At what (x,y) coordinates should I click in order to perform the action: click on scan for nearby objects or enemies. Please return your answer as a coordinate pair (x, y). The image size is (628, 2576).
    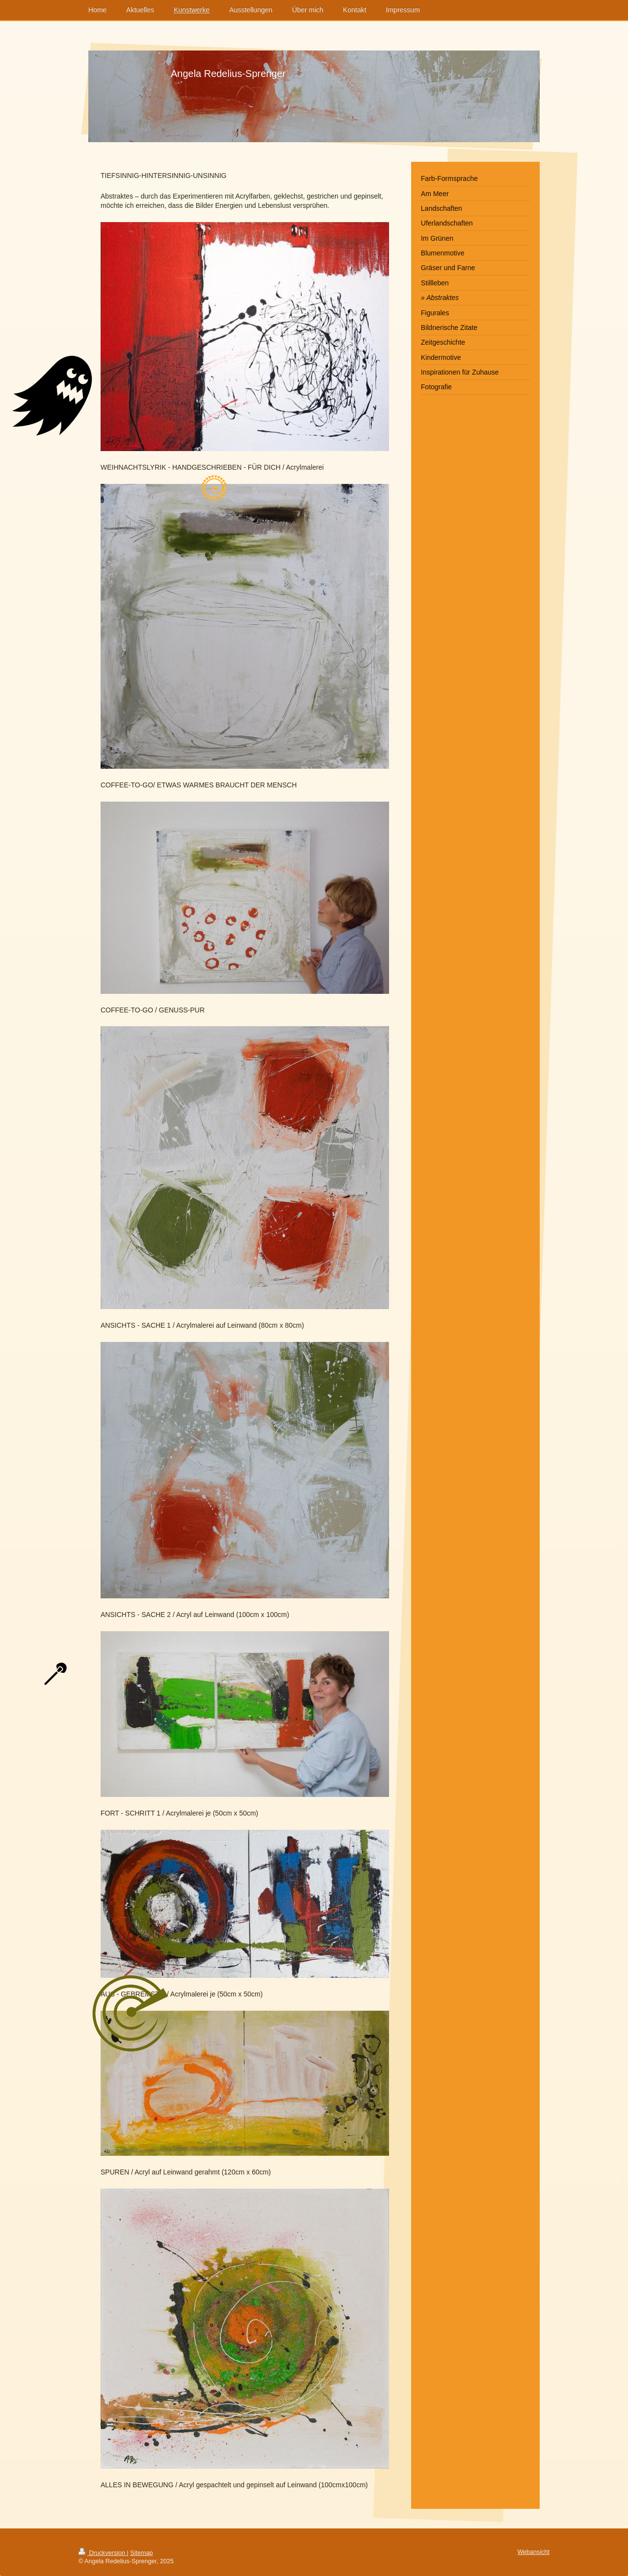
    Looking at the image, I should click on (131, 2013).